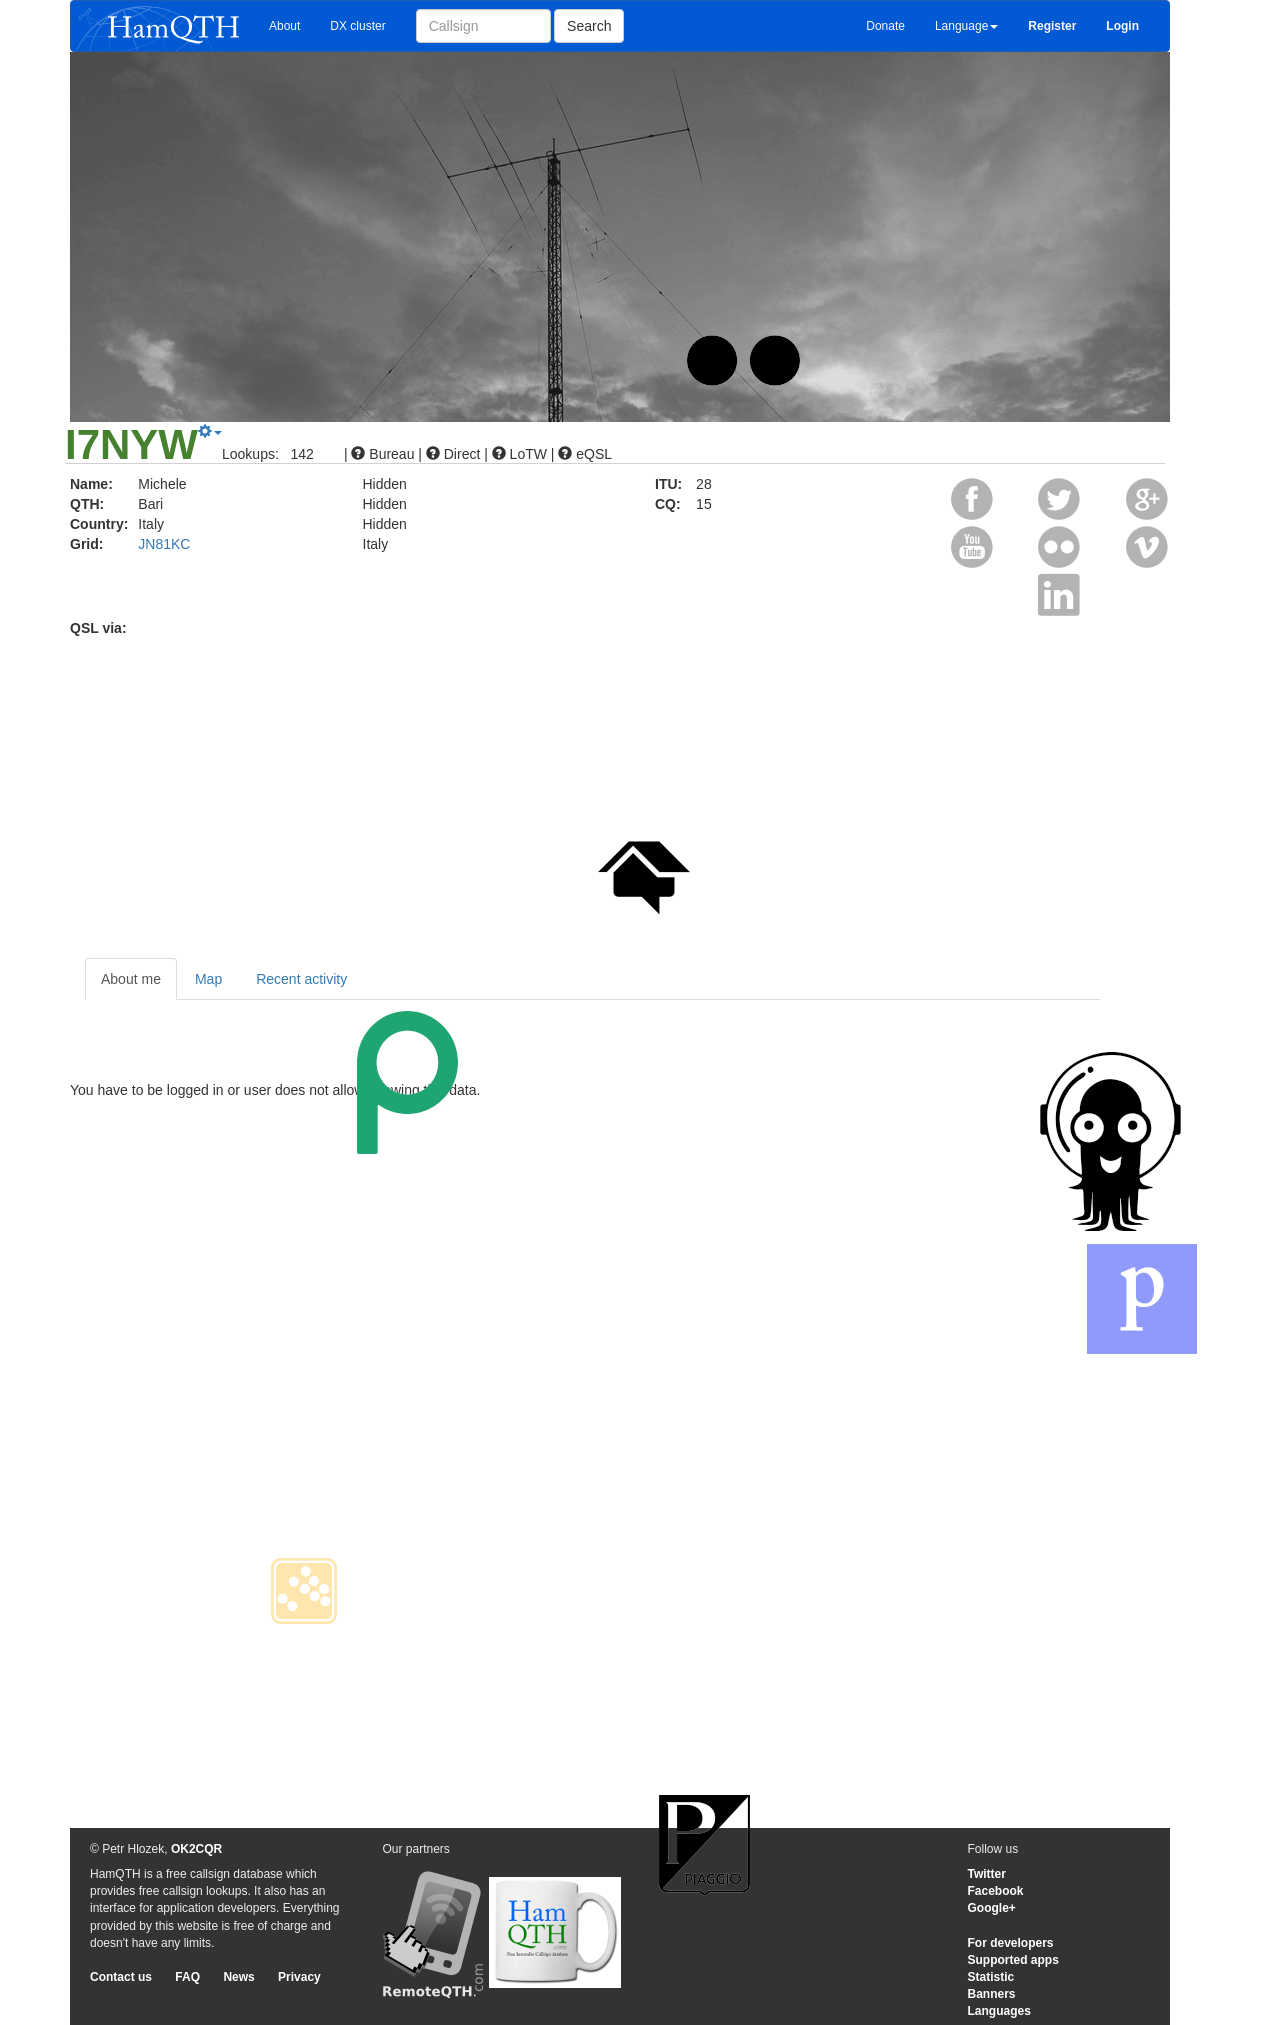 This screenshot has height=2025, width=1280. Describe the element at coordinates (304, 1591) in the screenshot. I see `open scilab application` at that location.